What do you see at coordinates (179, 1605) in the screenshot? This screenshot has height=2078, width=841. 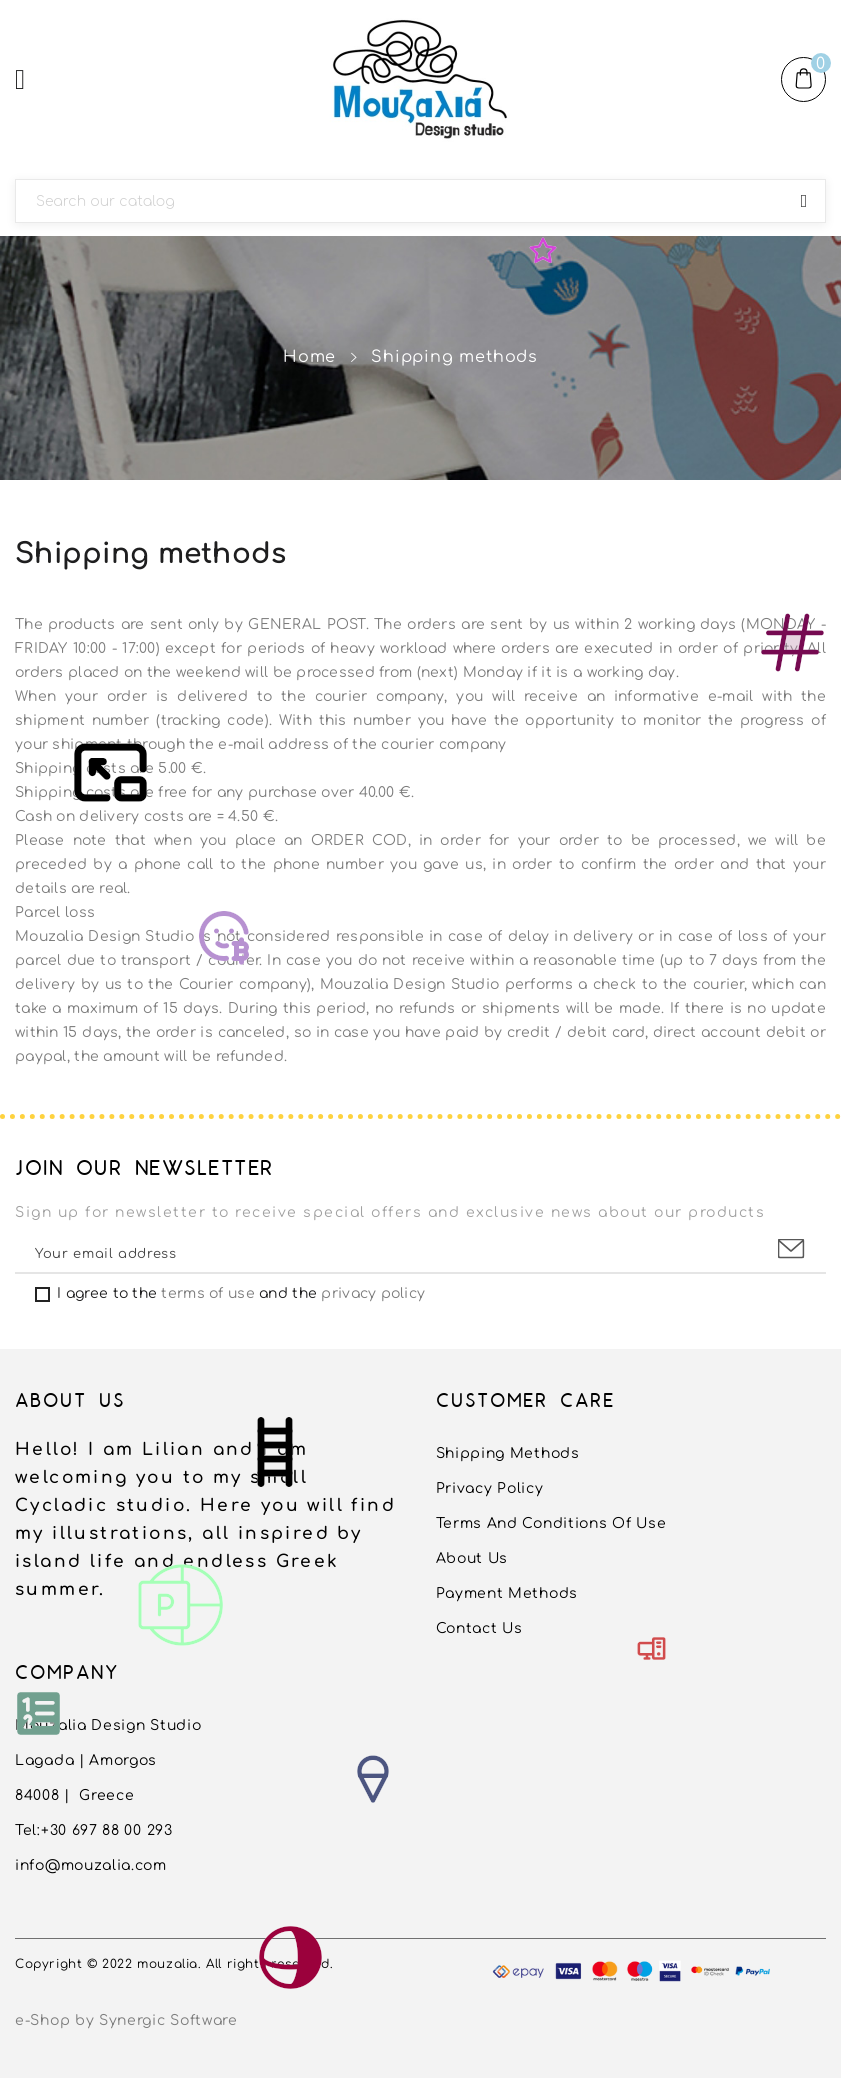 I see `open Microsoft PowerPoint` at bounding box center [179, 1605].